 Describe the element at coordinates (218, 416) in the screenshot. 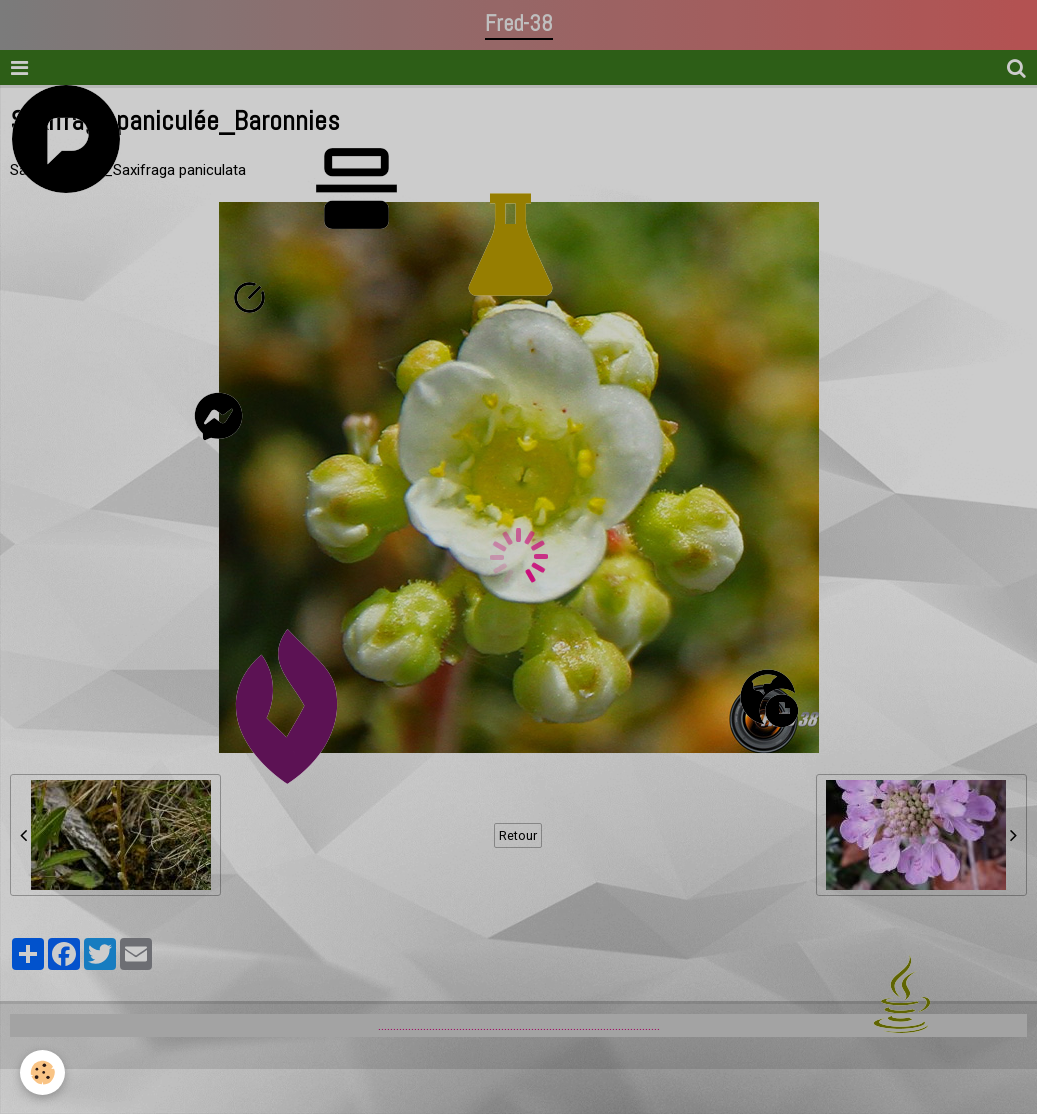

I see `open facebook messenger` at that location.